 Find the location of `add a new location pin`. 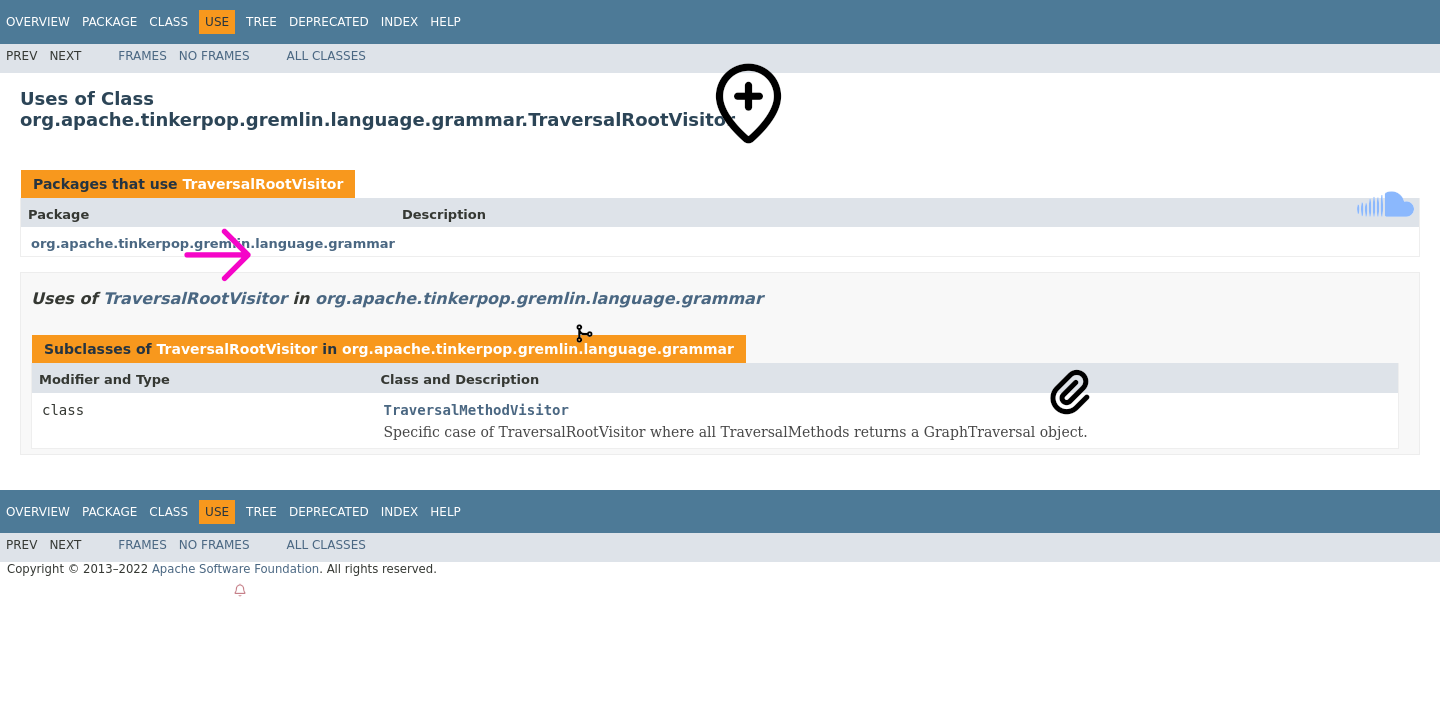

add a new location pin is located at coordinates (748, 103).